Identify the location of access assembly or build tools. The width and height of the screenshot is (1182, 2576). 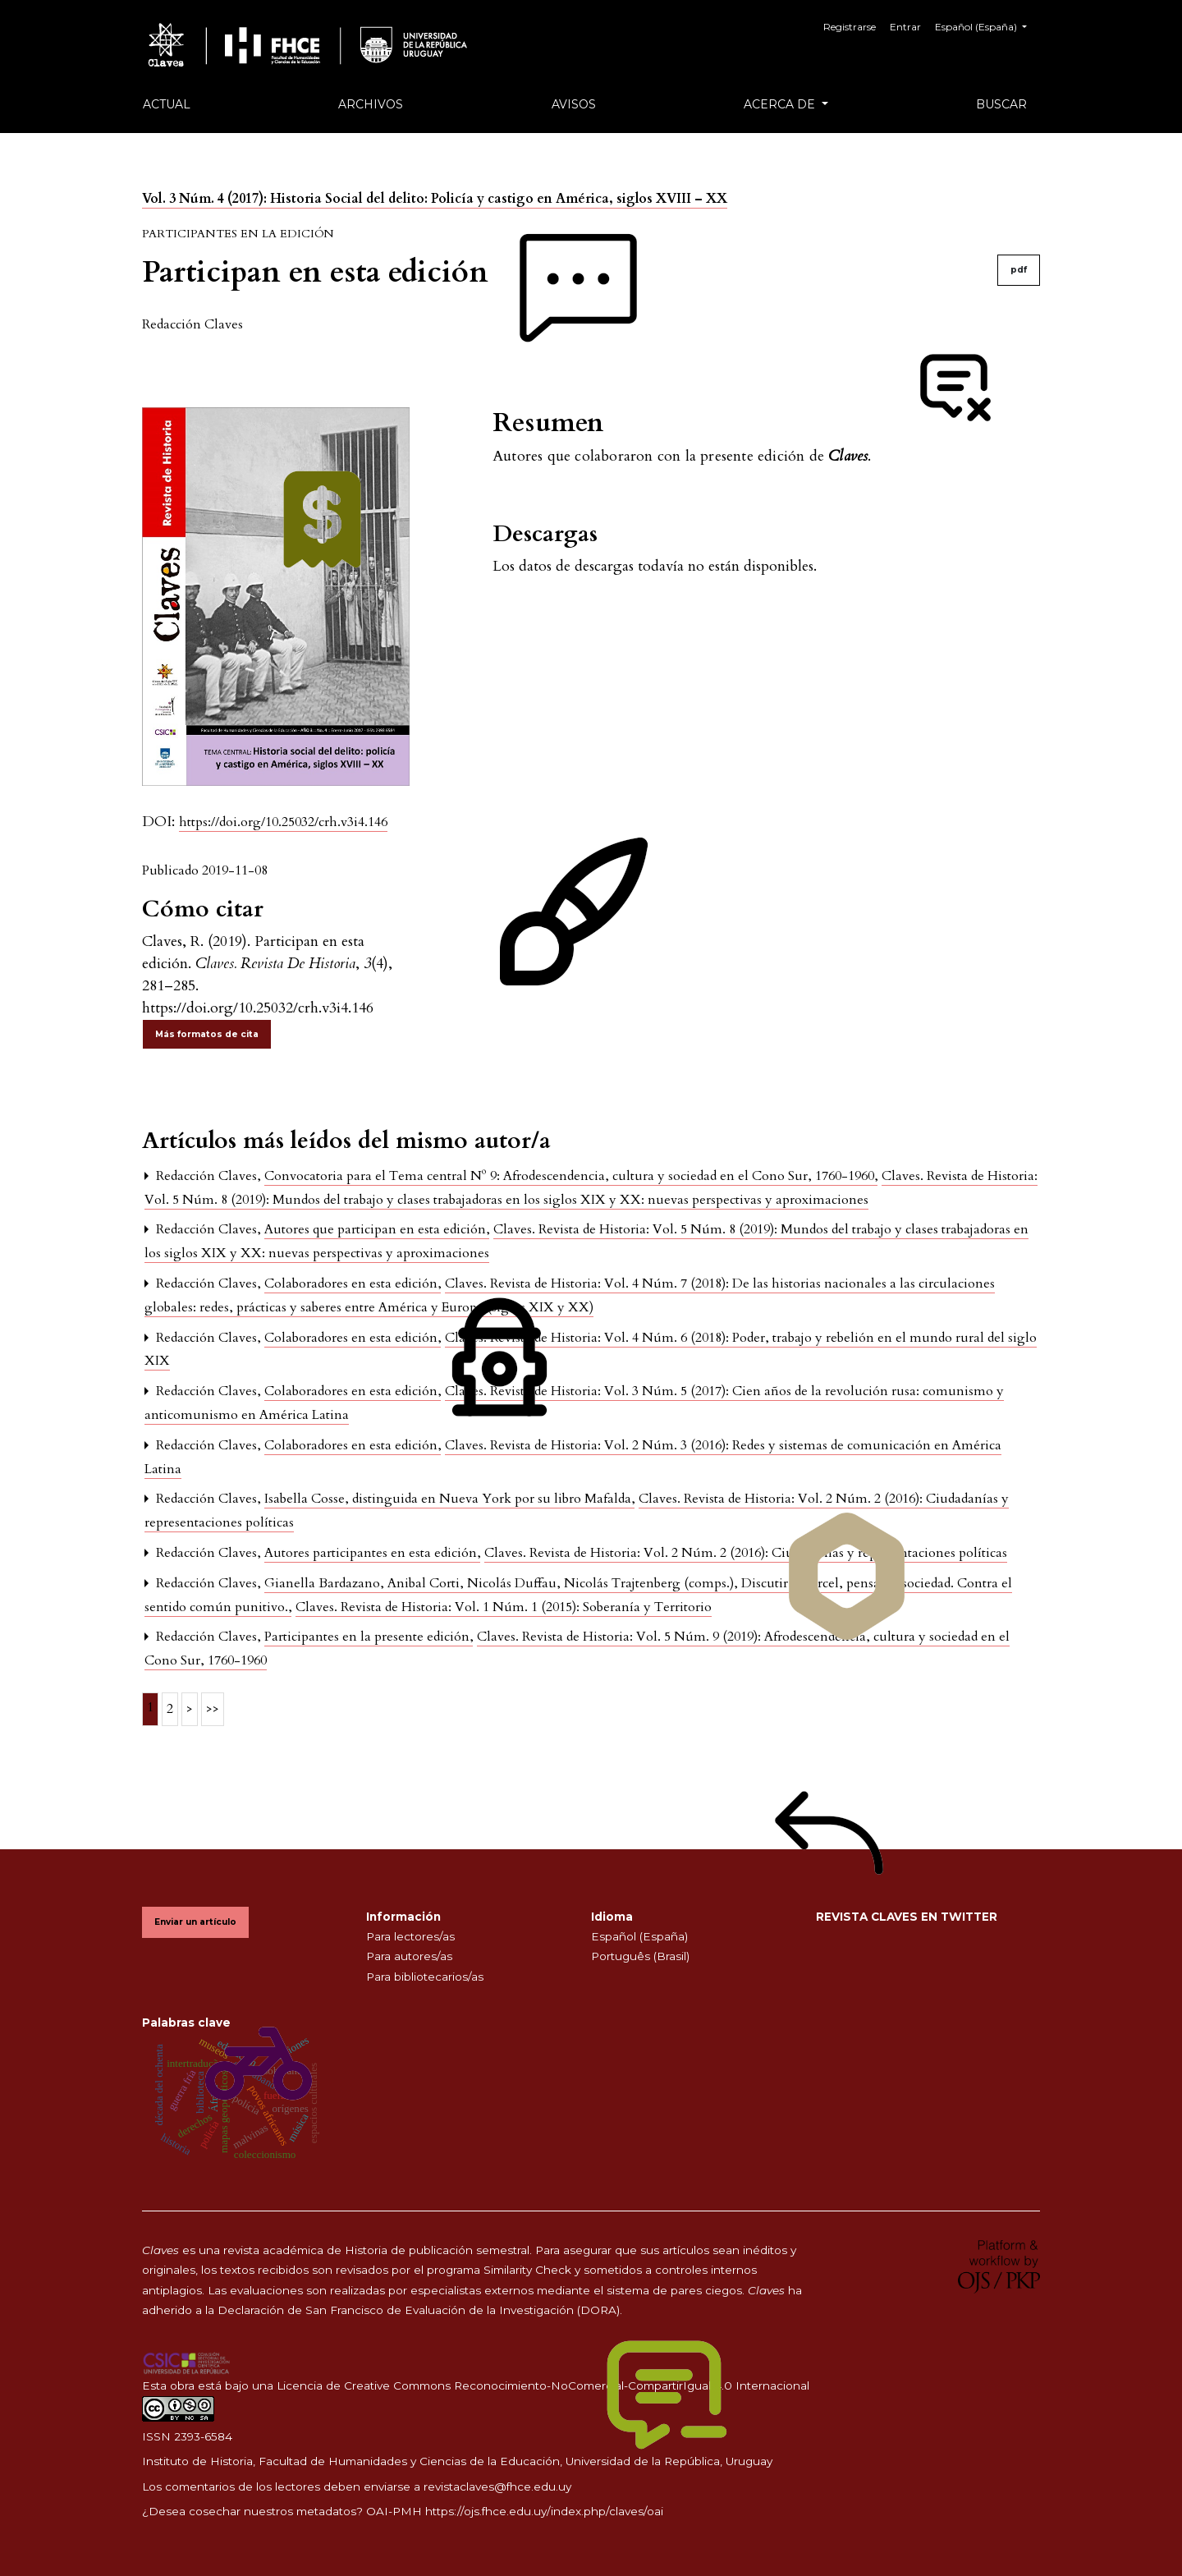
(846, 1576).